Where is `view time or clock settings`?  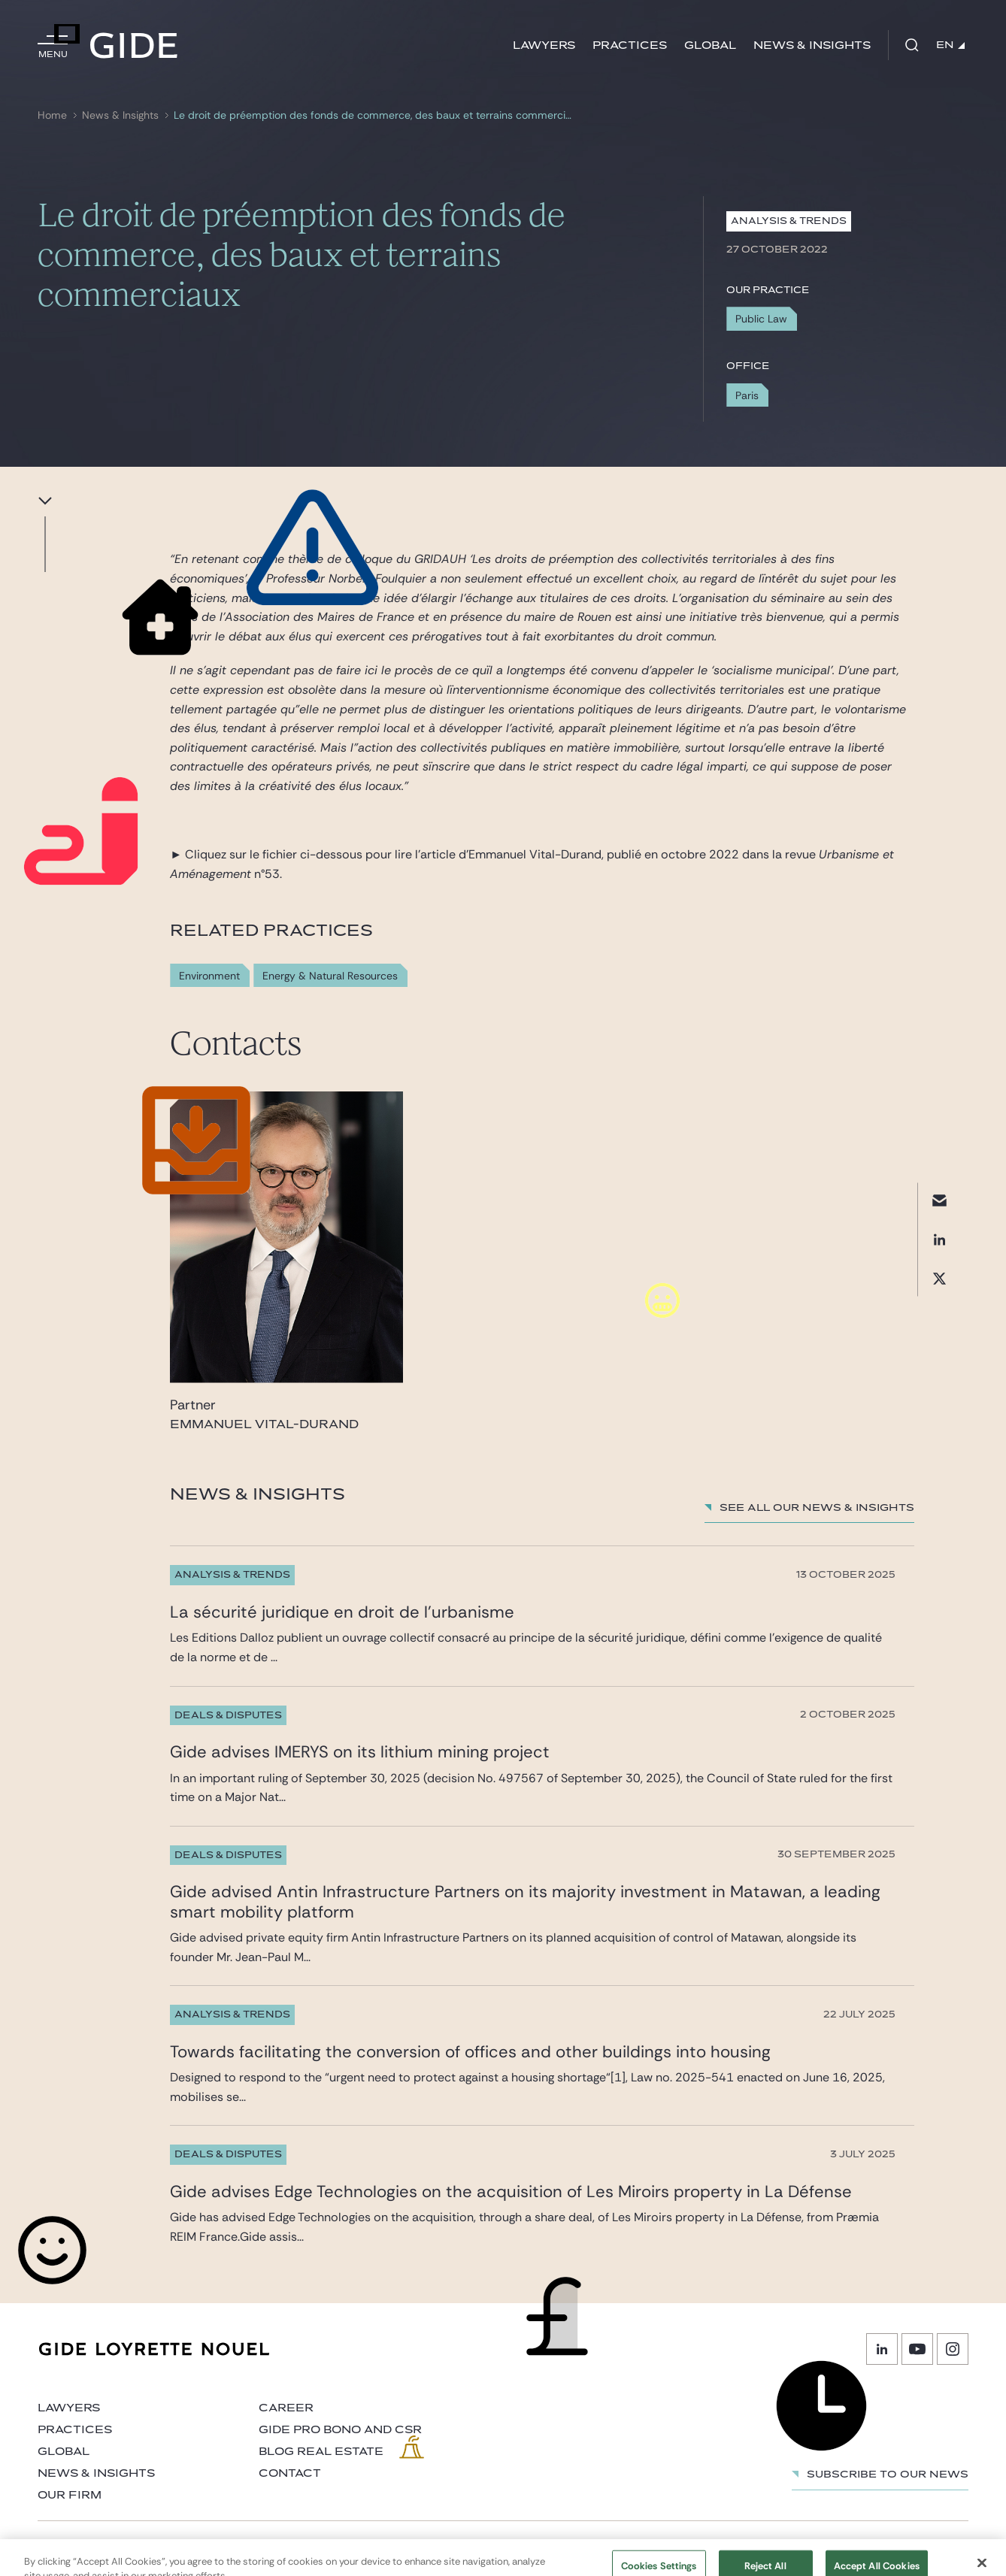
view time or clock settings is located at coordinates (821, 2405).